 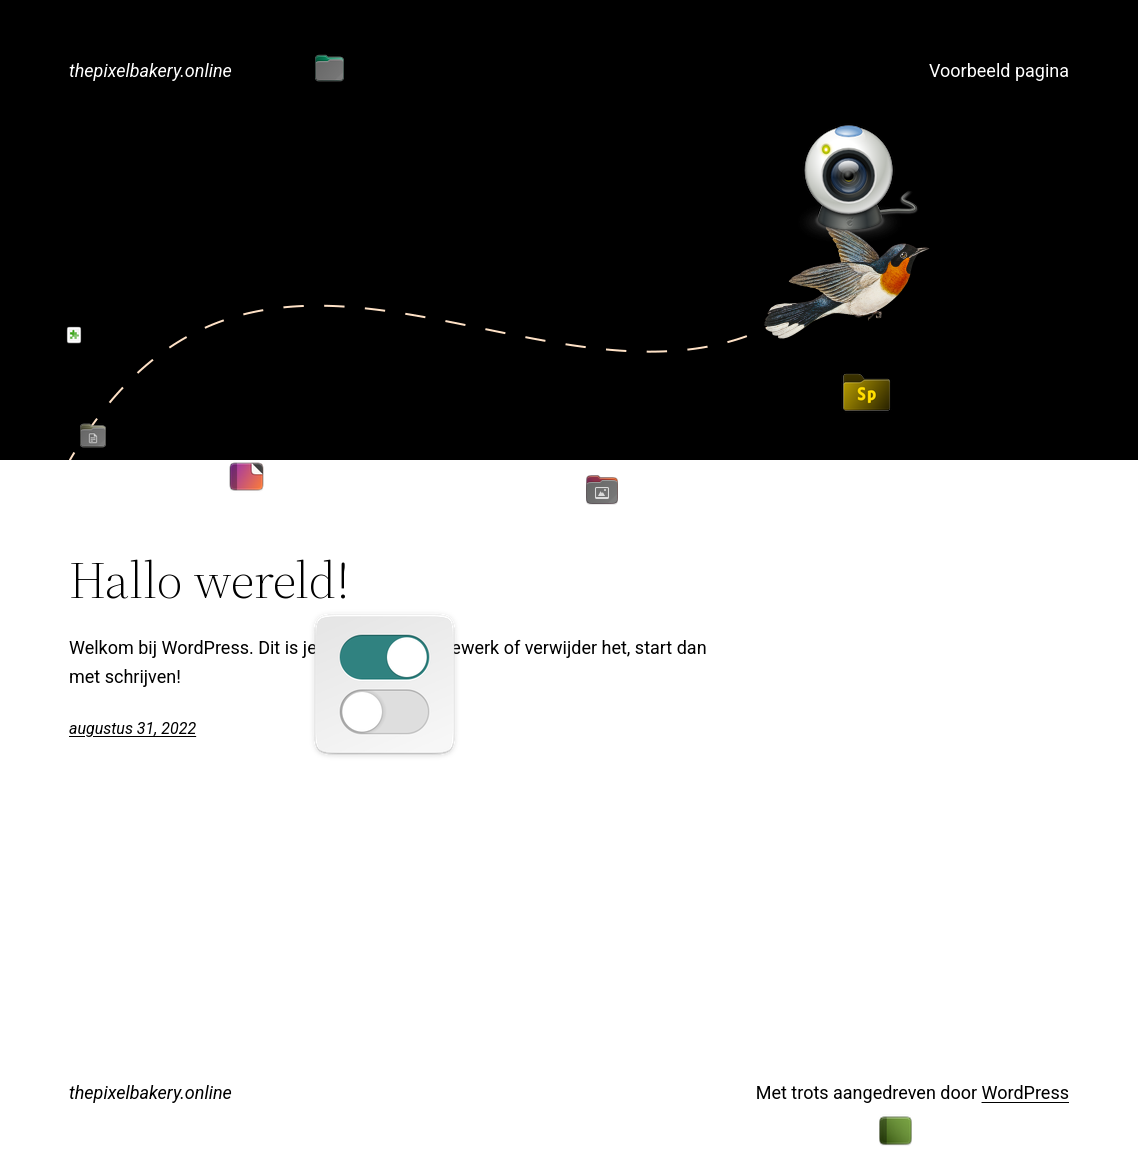 What do you see at coordinates (93, 435) in the screenshot?
I see `open your documents folder` at bounding box center [93, 435].